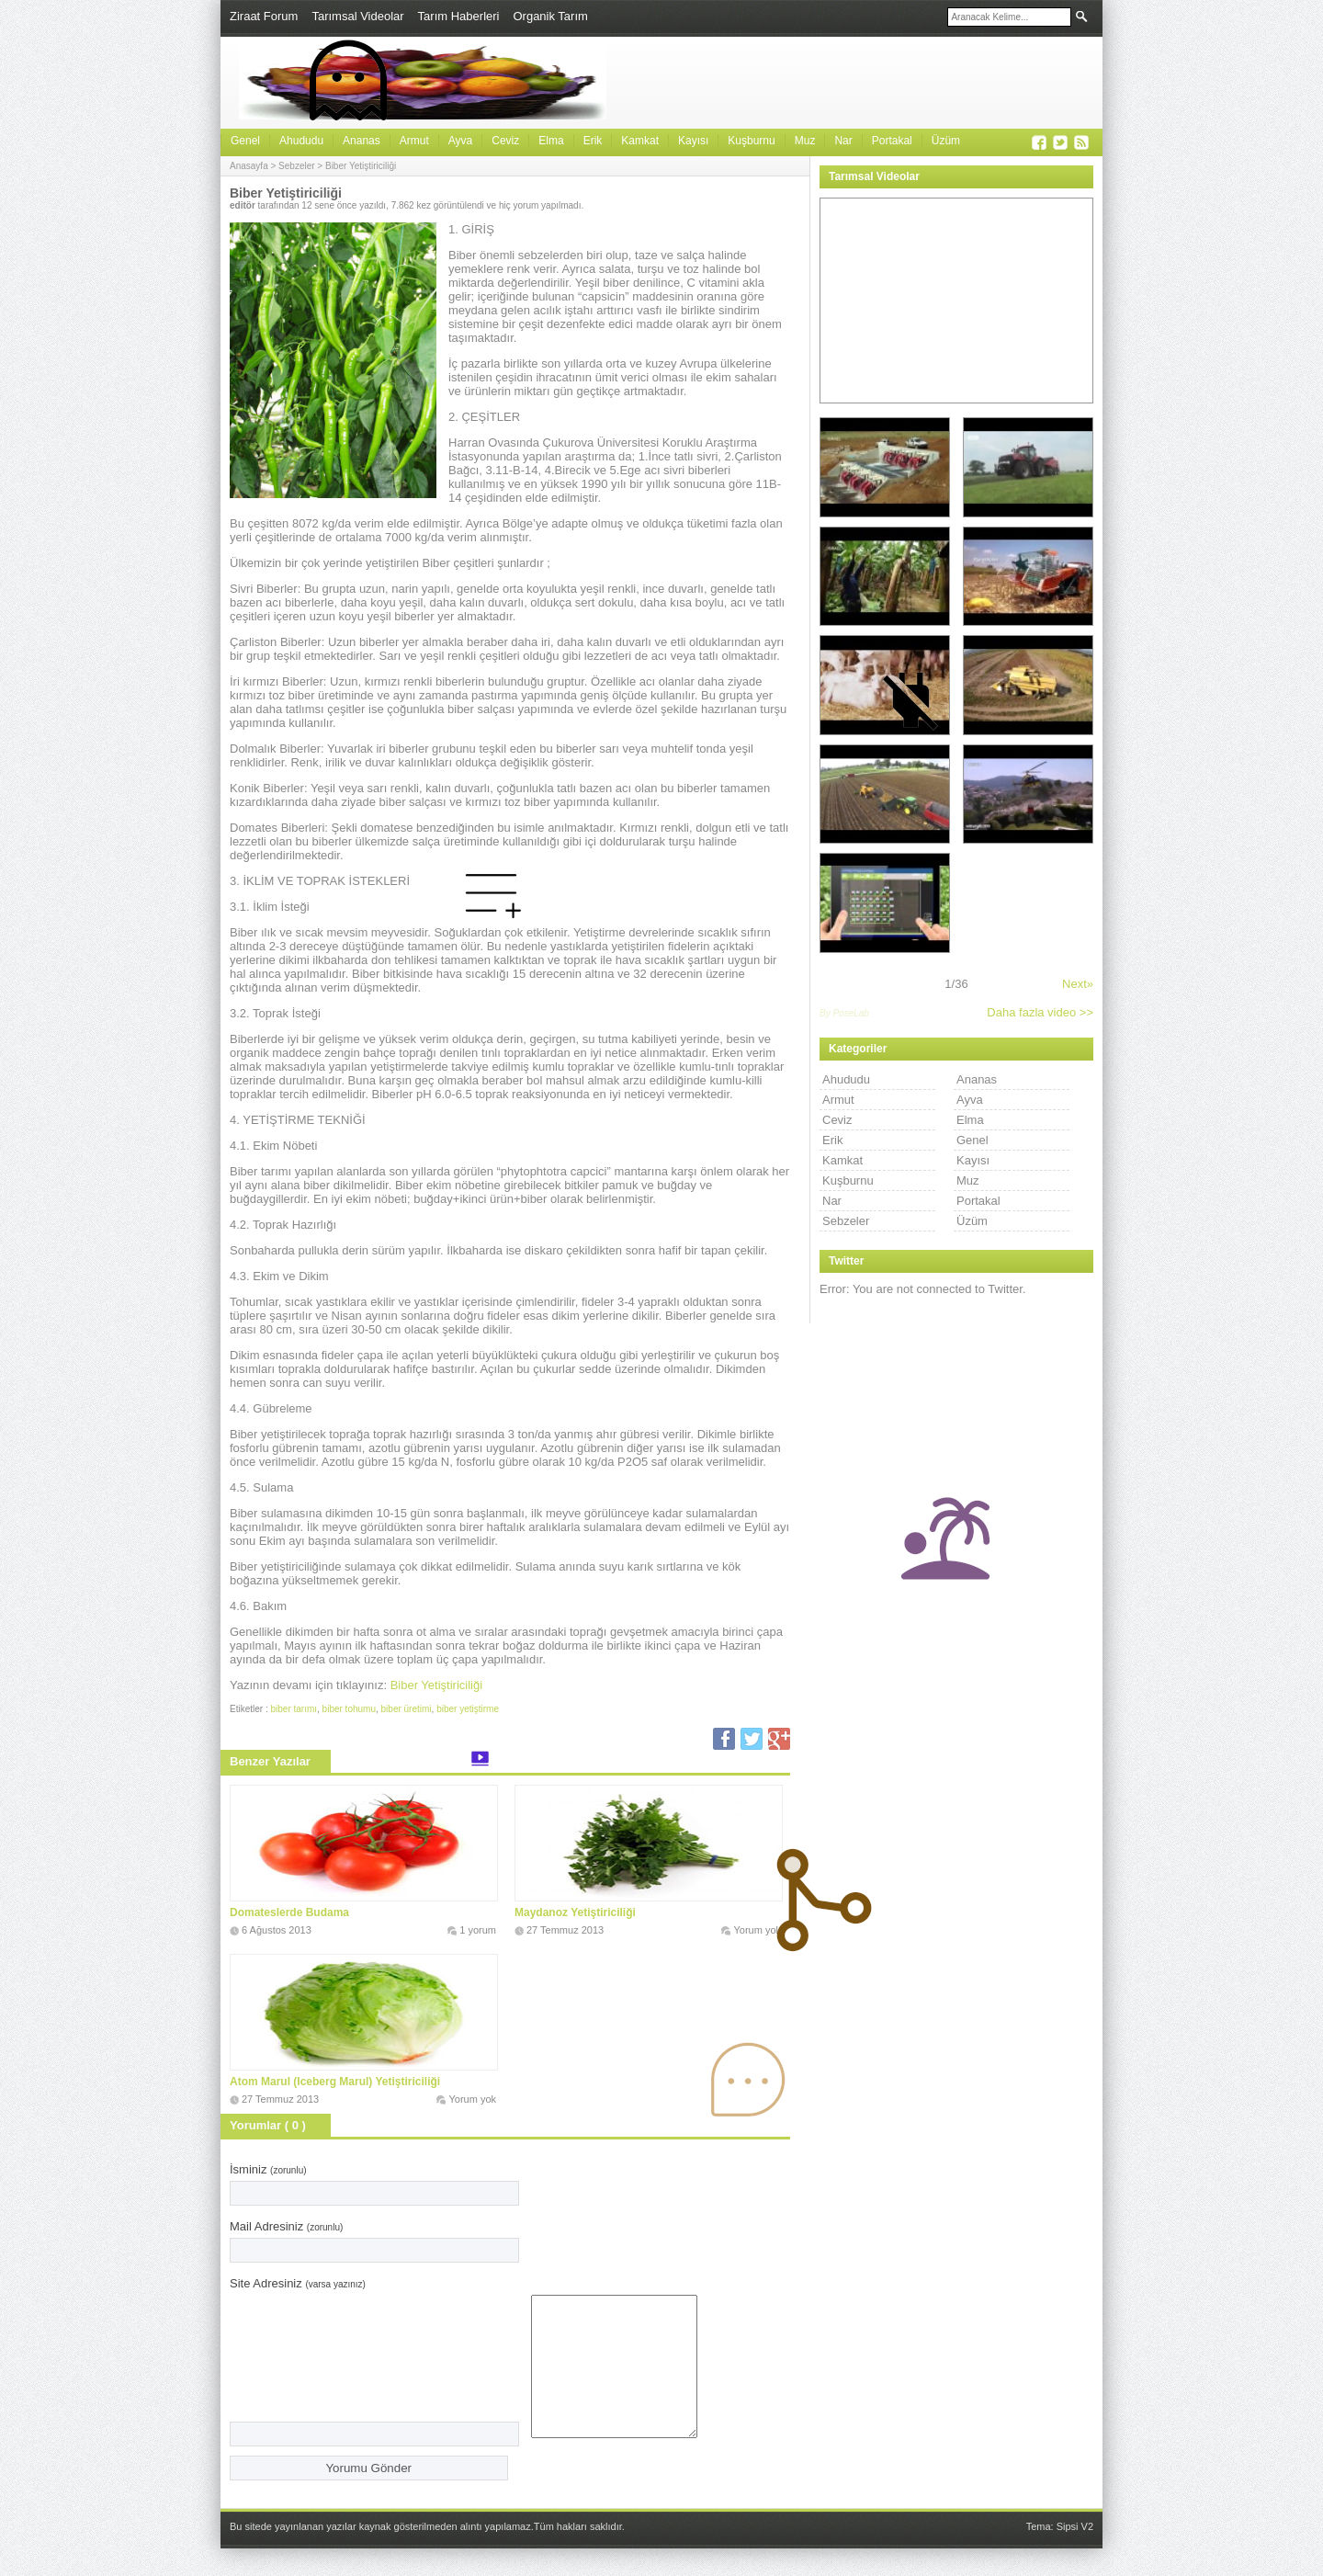  What do you see at coordinates (910, 699) in the screenshot?
I see `power or electrical connection is disabled` at bounding box center [910, 699].